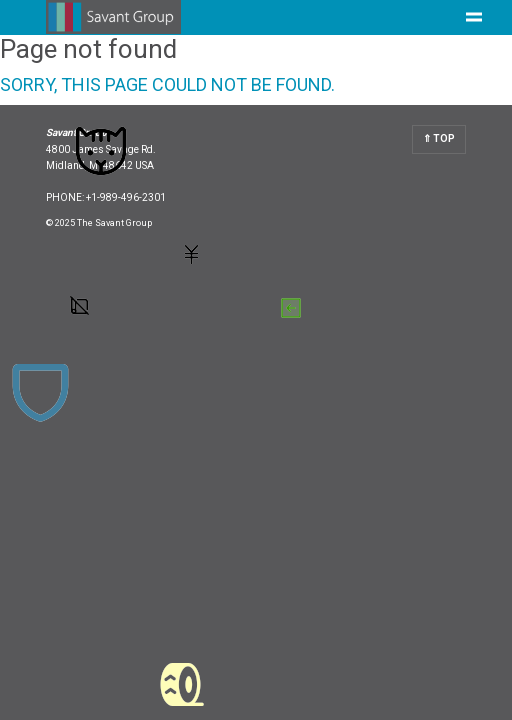  What do you see at coordinates (291, 308) in the screenshot?
I see `go back to the previous screen` at bounding box center [291, 308].